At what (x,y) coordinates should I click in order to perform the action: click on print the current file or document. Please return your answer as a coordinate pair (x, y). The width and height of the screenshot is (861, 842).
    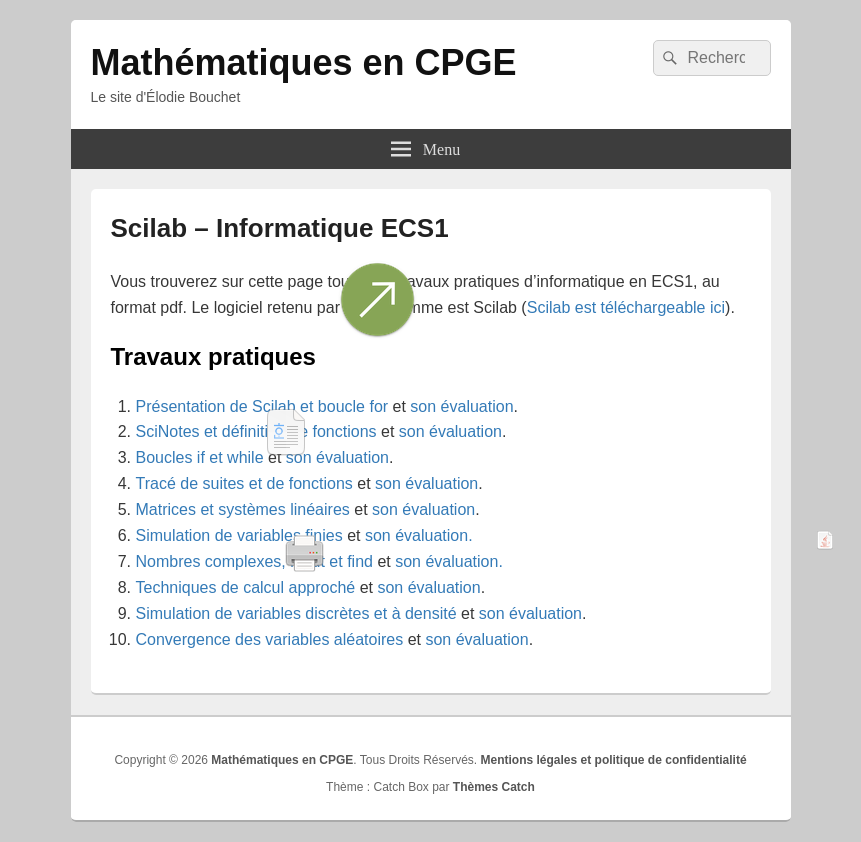
    Looking at the image, I should click on (304, 553).